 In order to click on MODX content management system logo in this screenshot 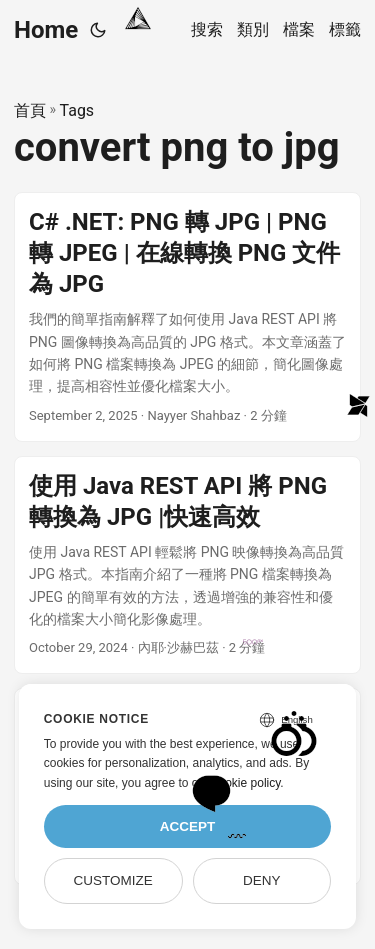, I will do `click(358, 405)`.